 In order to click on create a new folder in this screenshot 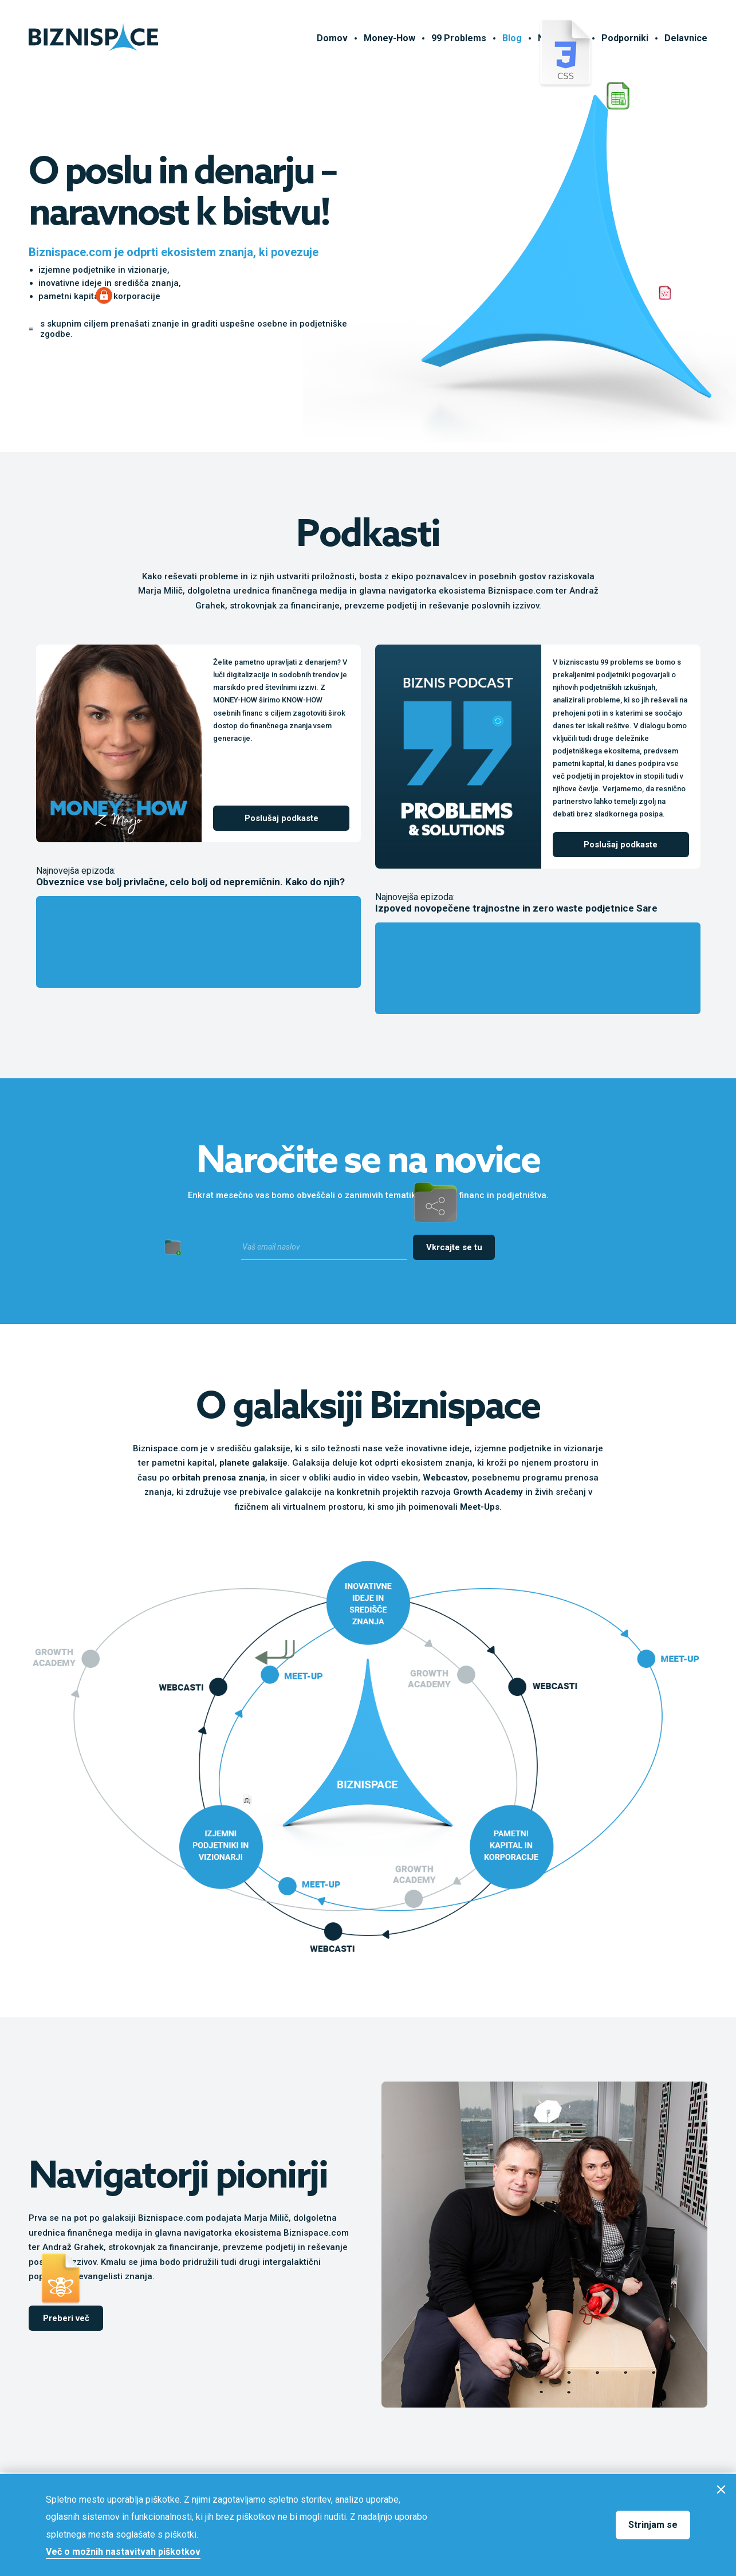, I will do `click(172, 1247)`.